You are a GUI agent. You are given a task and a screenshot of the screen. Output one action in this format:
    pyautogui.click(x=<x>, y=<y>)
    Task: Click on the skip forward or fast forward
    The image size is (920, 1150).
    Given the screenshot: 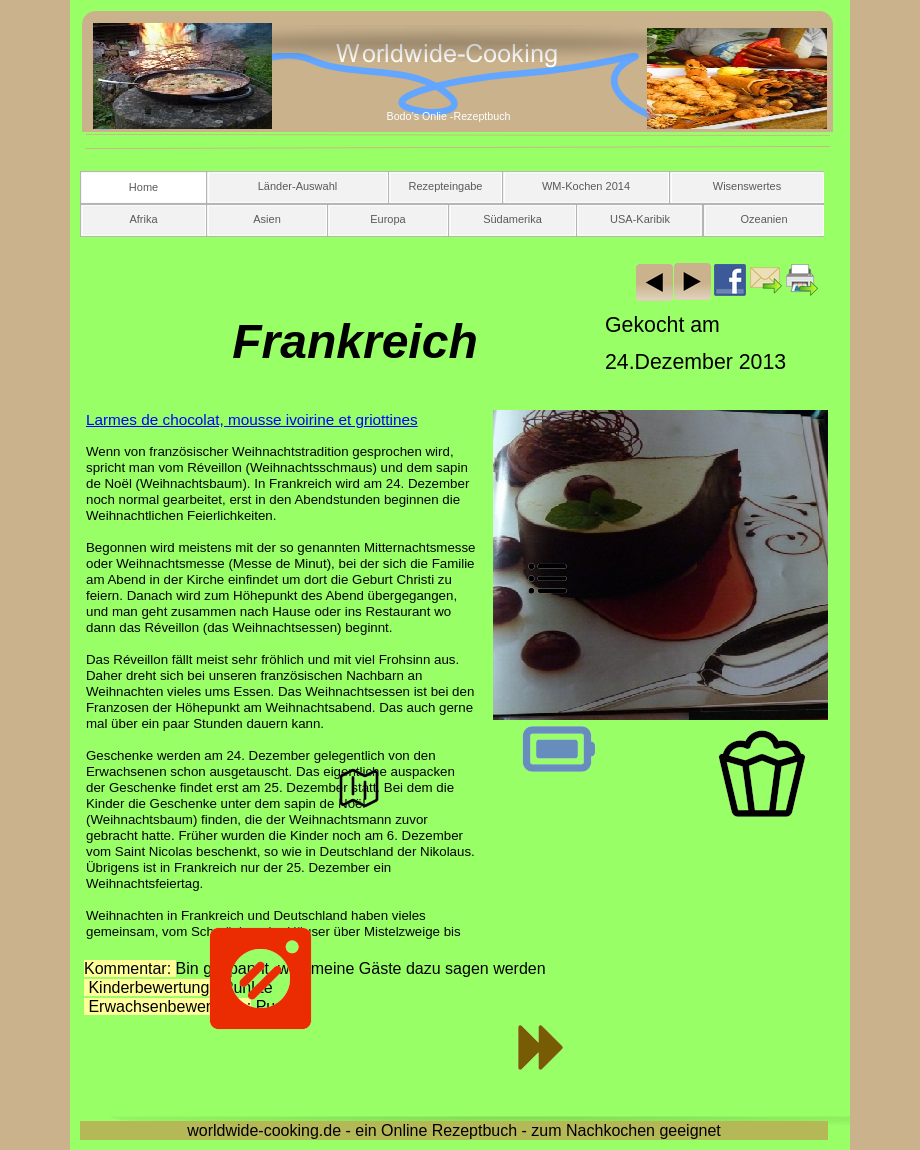 What is the action you would take?
    pyautogui.click(x=538, y=1047)
    